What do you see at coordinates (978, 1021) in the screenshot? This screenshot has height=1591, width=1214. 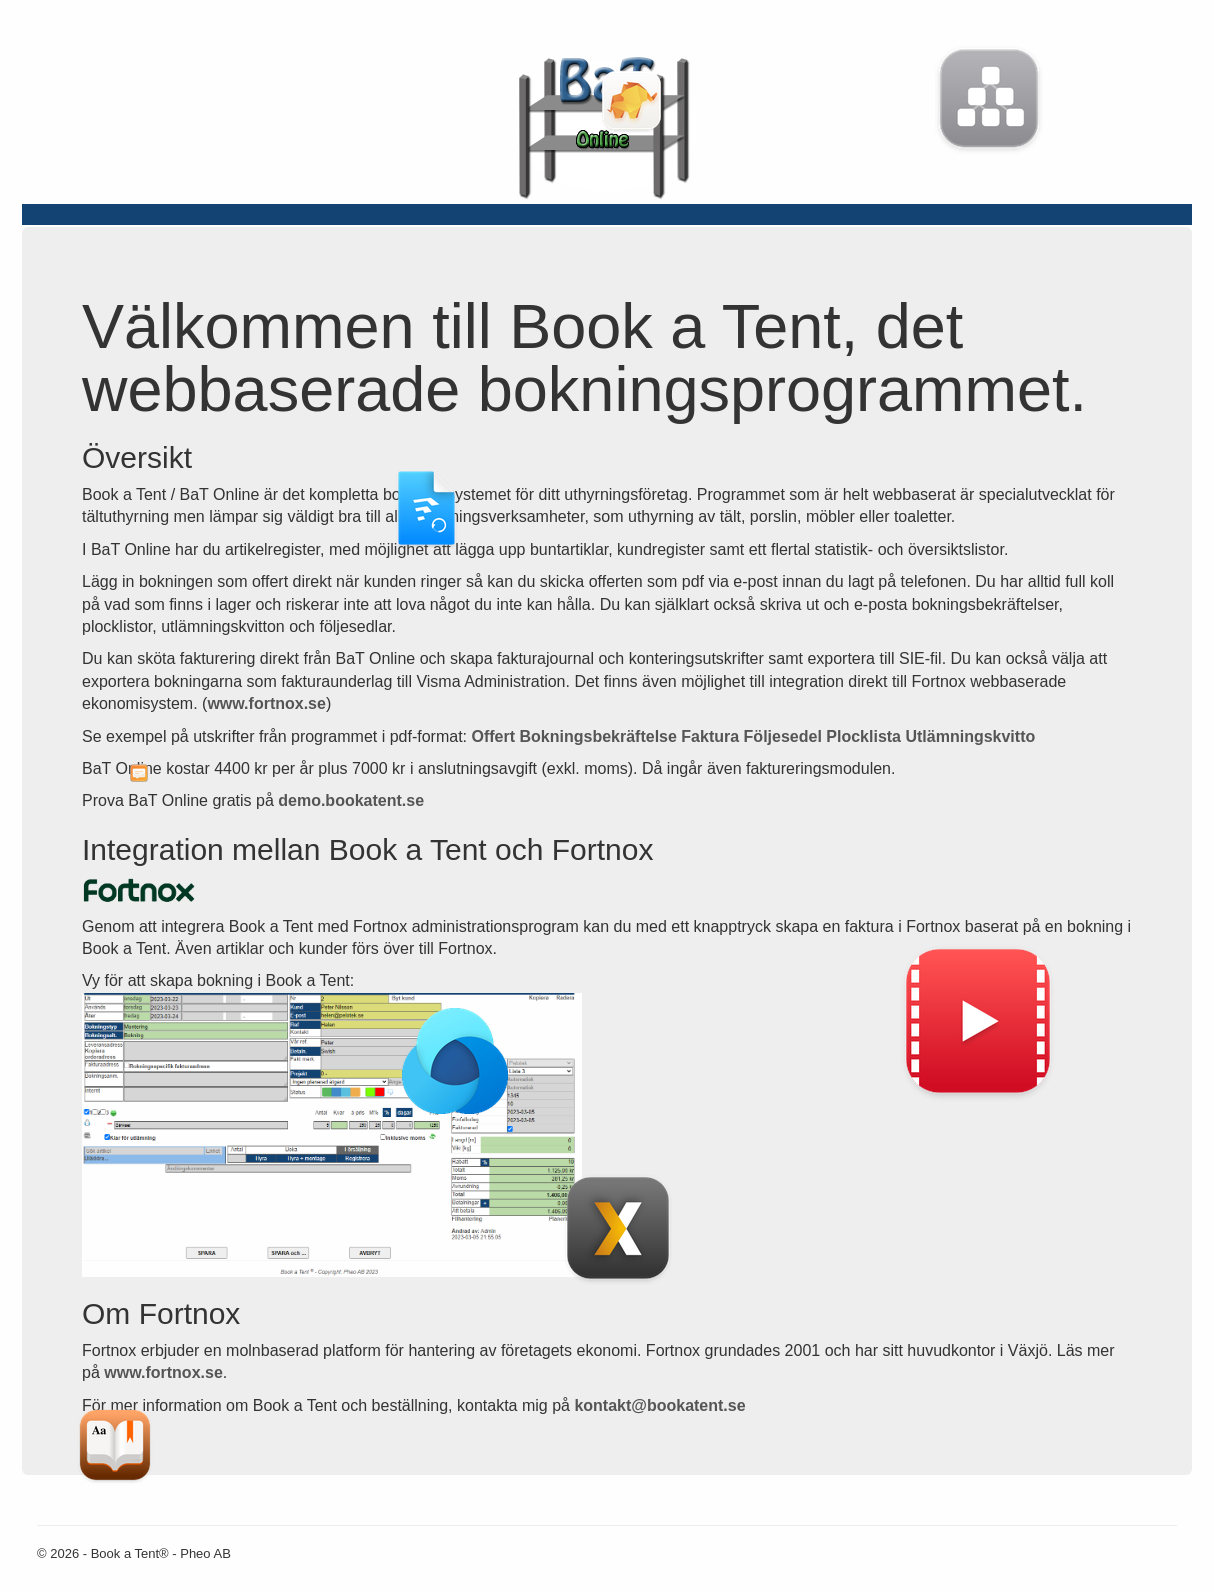 I see `open copypastegrab video downloader app` at bounding box center [978, 1021].